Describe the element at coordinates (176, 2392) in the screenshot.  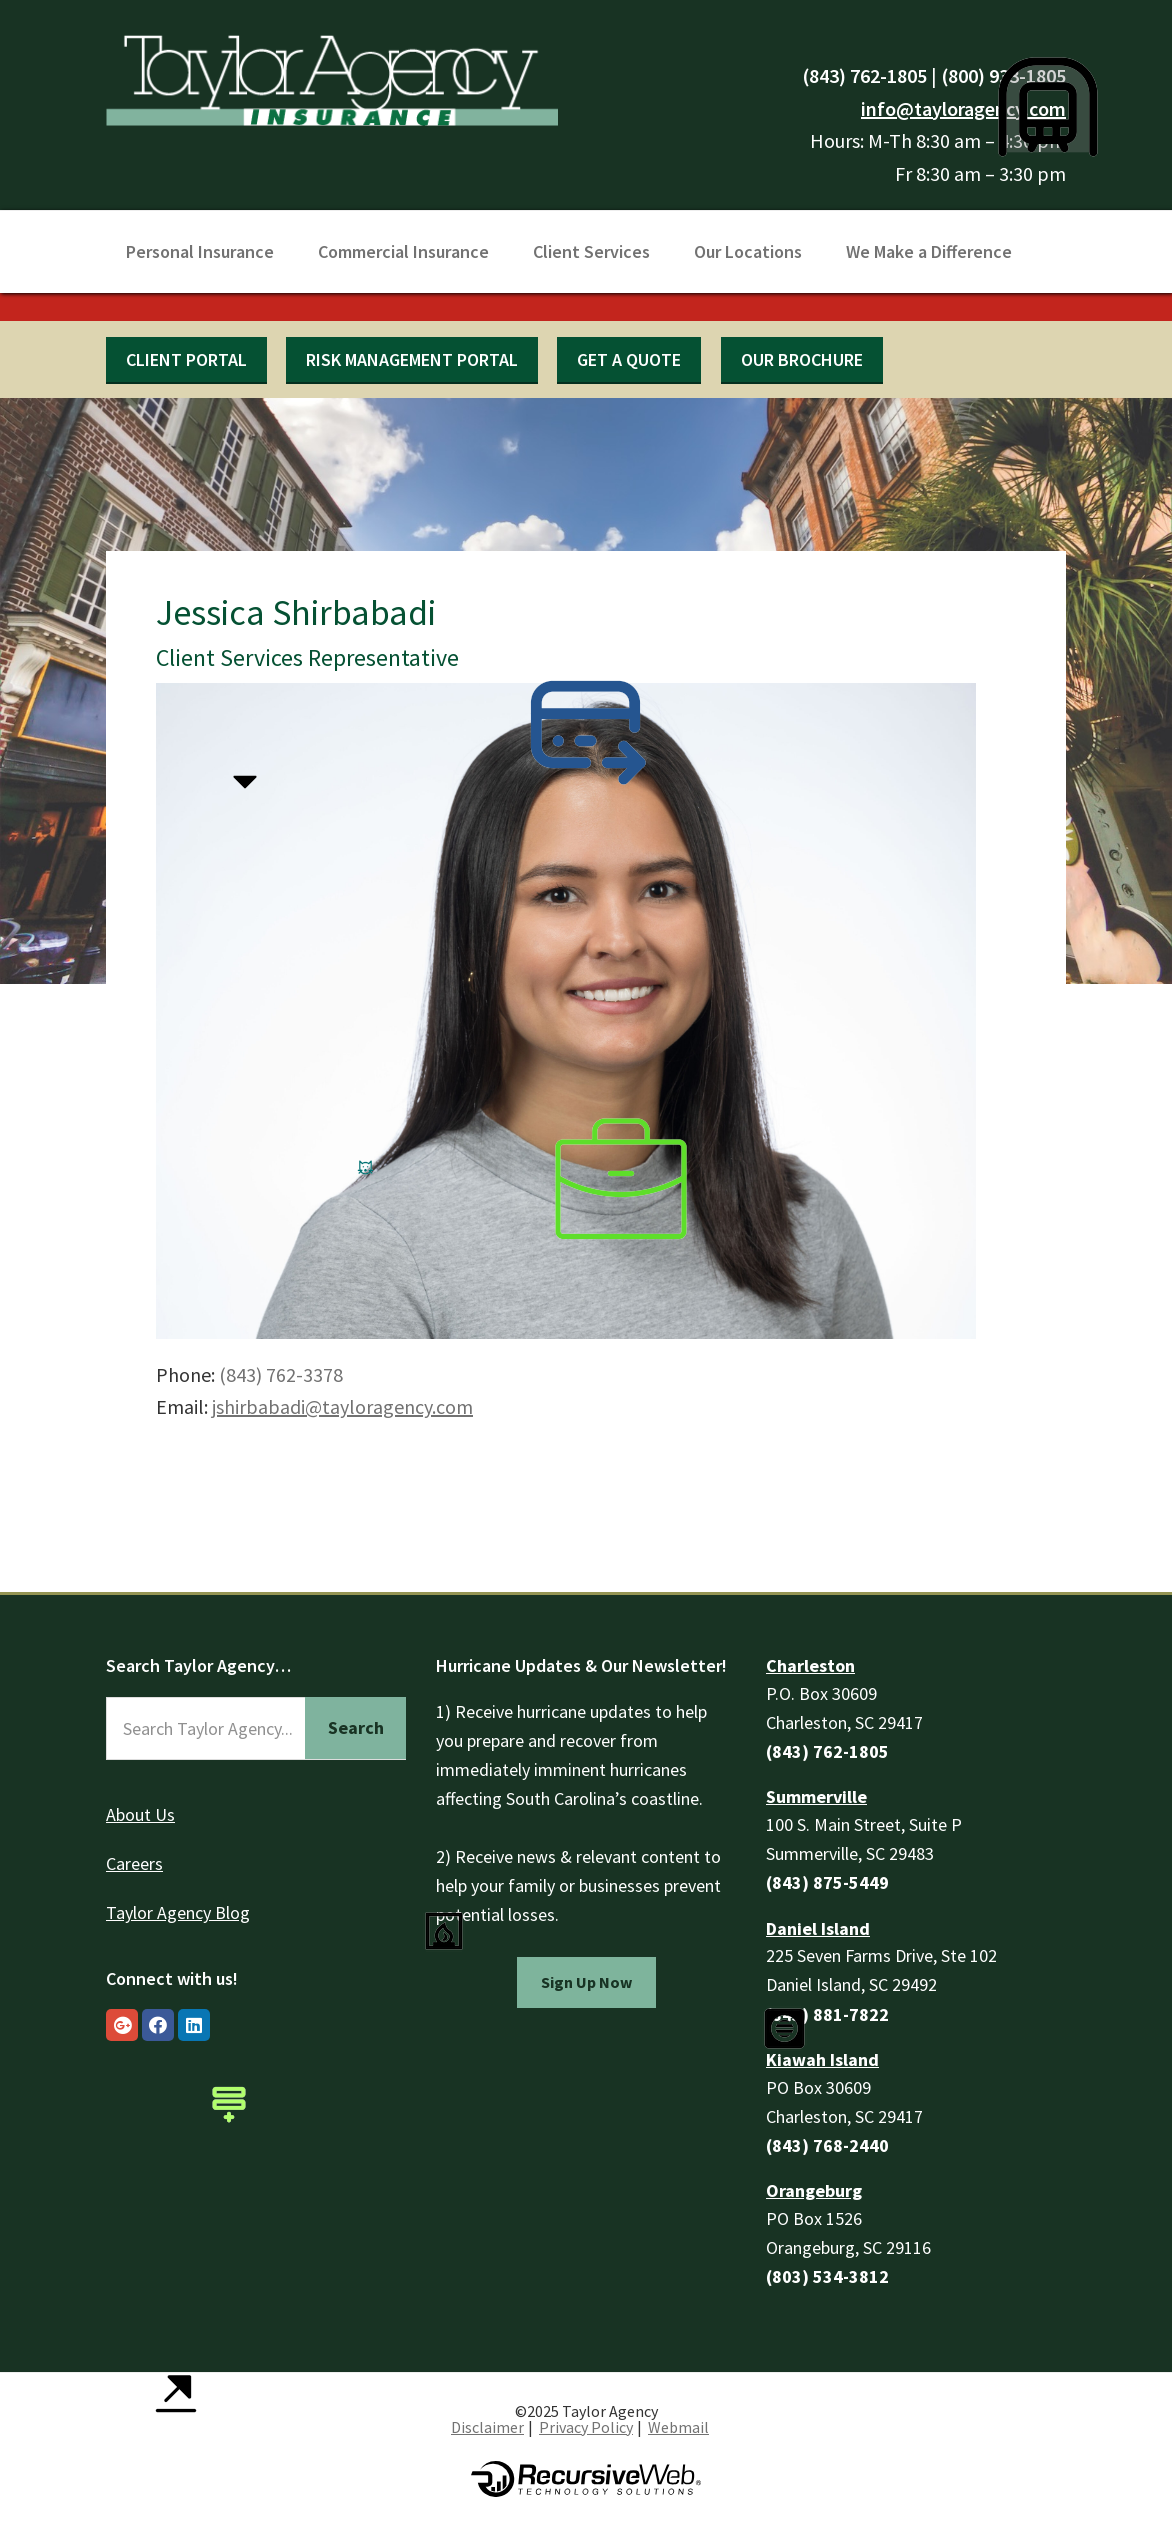
I see `open link in new window` at that location.